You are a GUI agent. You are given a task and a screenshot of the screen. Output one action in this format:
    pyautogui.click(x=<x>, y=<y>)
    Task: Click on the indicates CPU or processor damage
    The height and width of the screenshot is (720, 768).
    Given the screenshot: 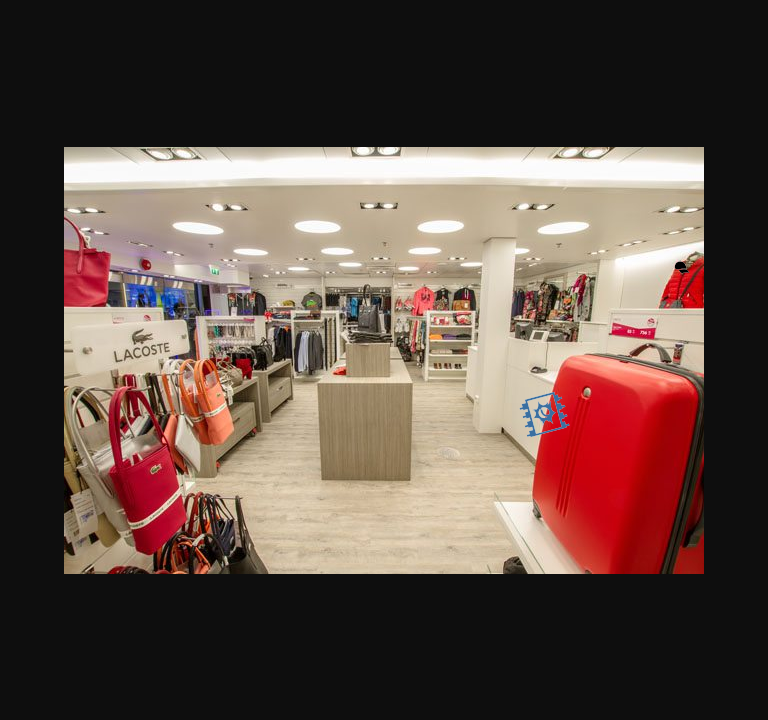 What is the action you would take?
    pyautogui.click(x=544, y=414)
    